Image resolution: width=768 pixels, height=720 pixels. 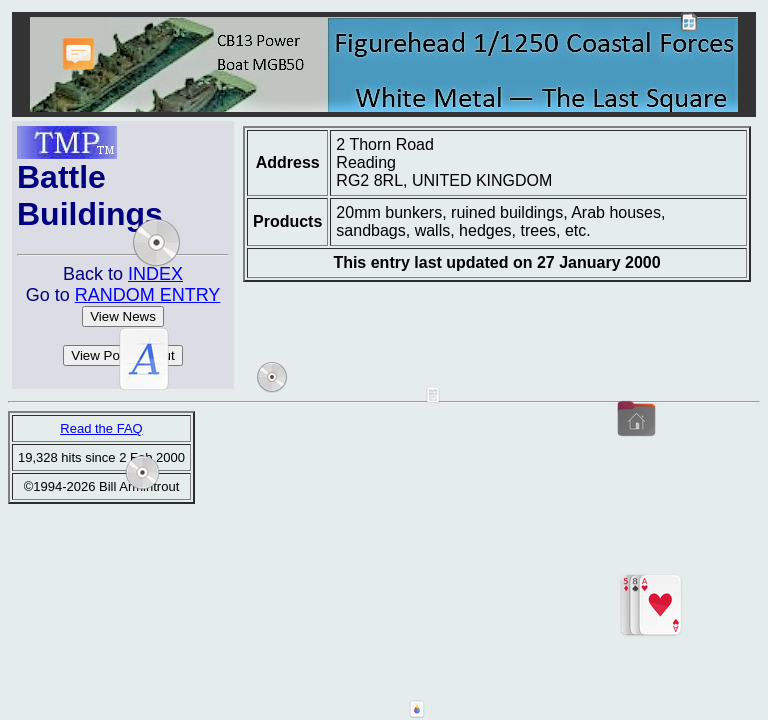 What do you see at coordinates (689, 22) in the screenshot?
I see `open an opendocument master document file` at bounding box center [689, 22].